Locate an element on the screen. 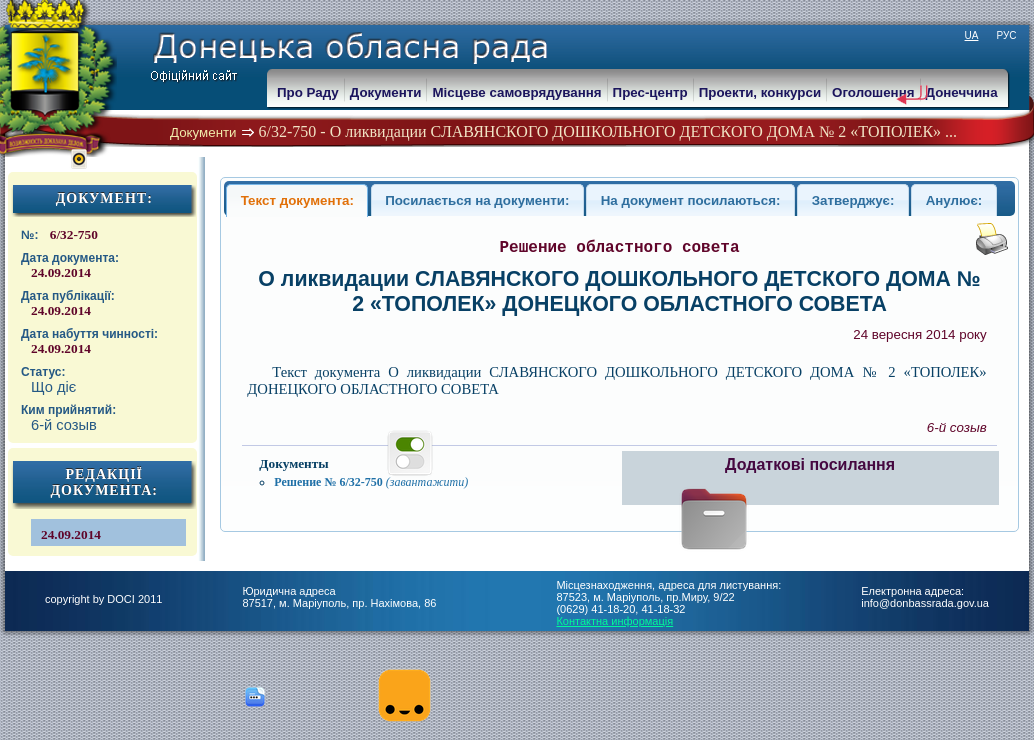 The height and width of the screenshot is (740, 1034). reply to all recipients of an email is located at coordinates (911, 92).